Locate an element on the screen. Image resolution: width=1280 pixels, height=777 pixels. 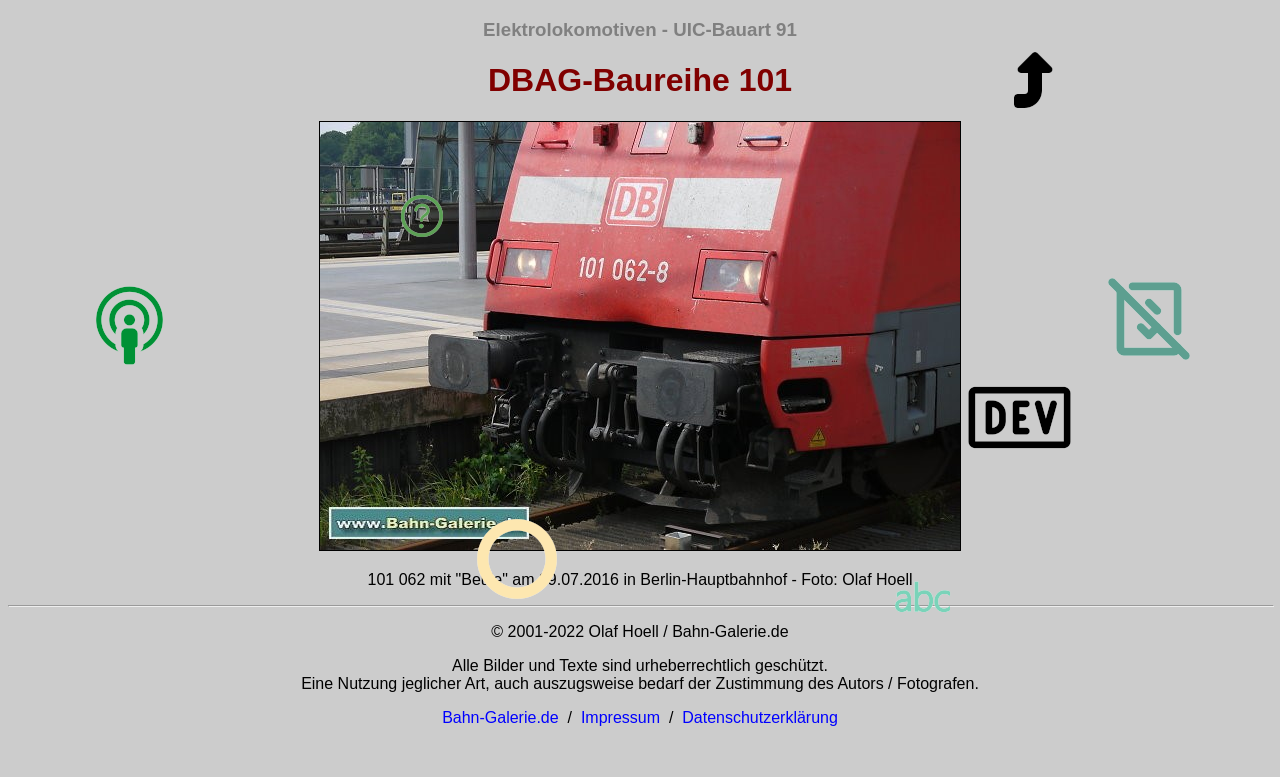
represents an empty or unselected state is located at coordinates (517, 559).